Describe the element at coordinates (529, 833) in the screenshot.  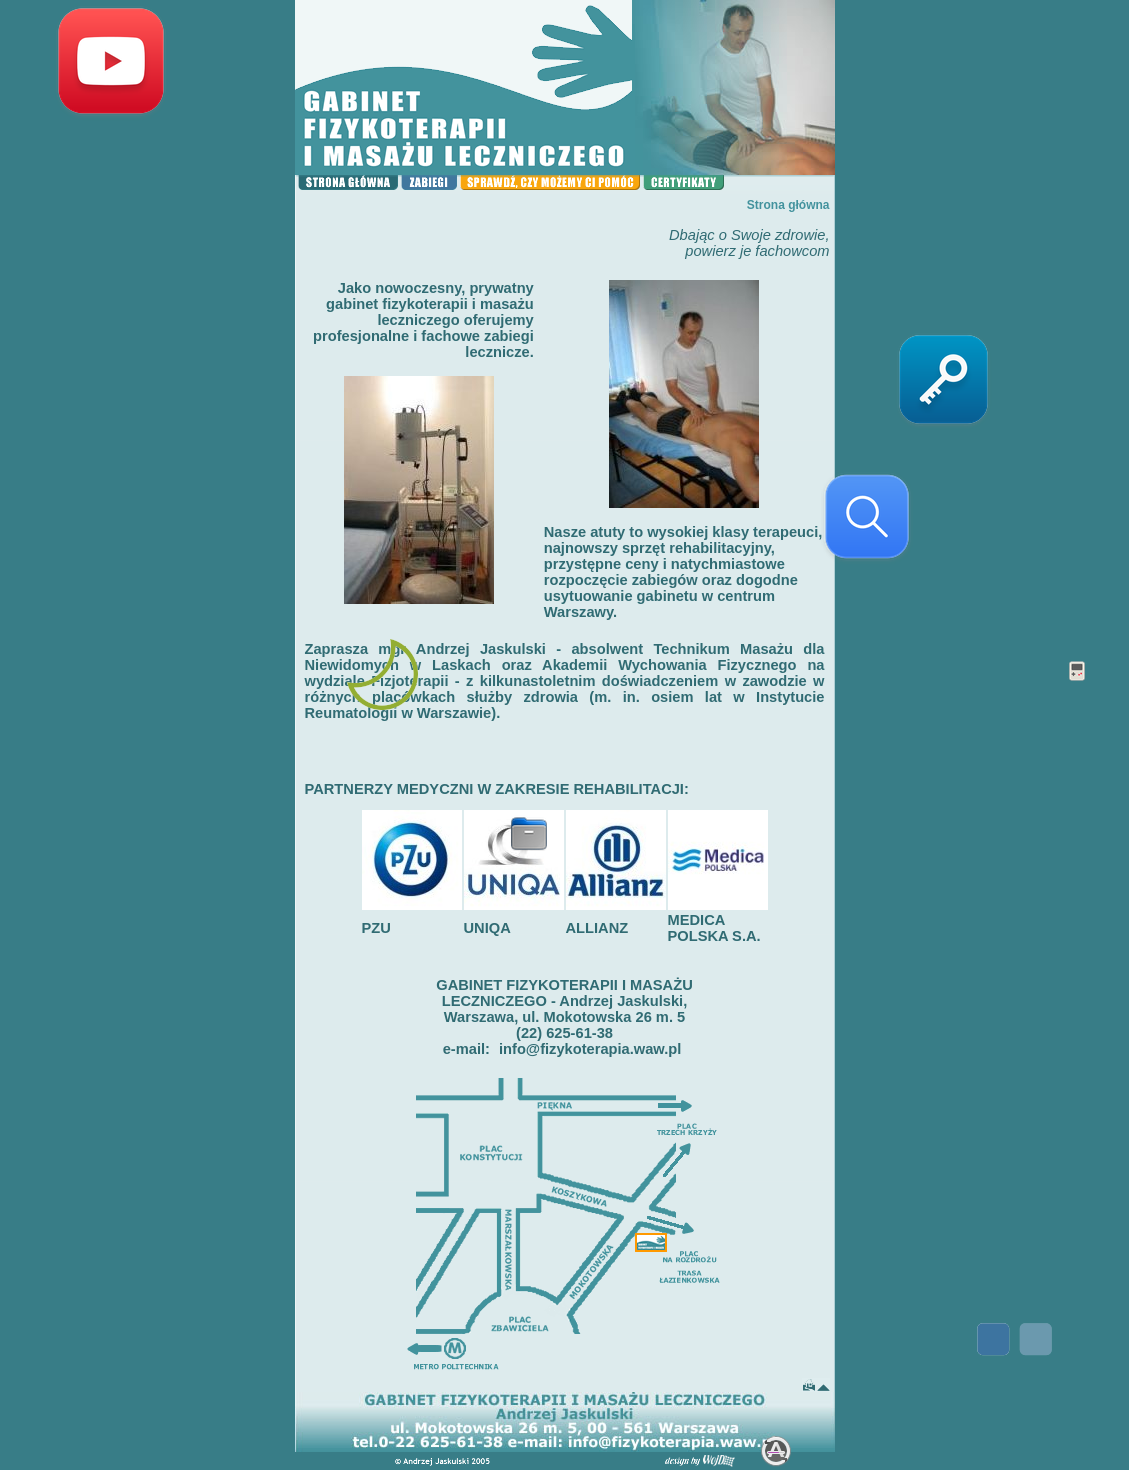
I see `open the file manager application` at that location.